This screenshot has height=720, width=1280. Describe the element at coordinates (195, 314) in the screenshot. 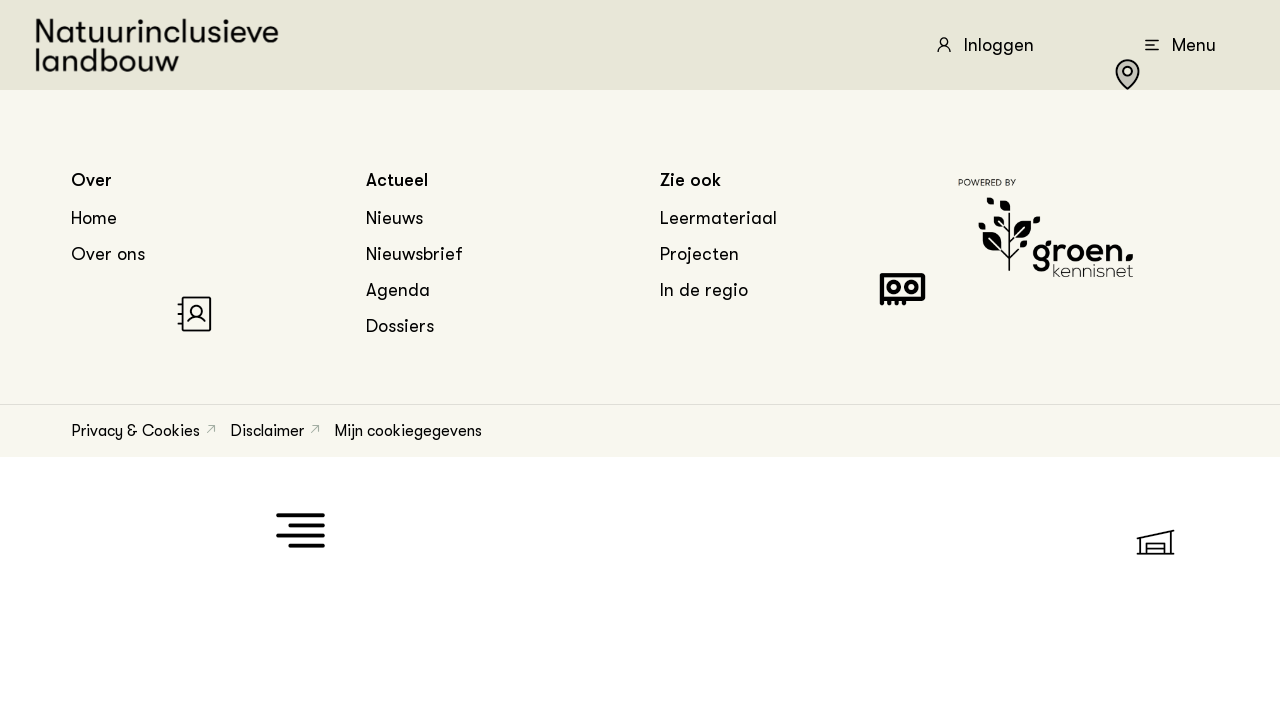

I see `open your contacts or address book` at that location.